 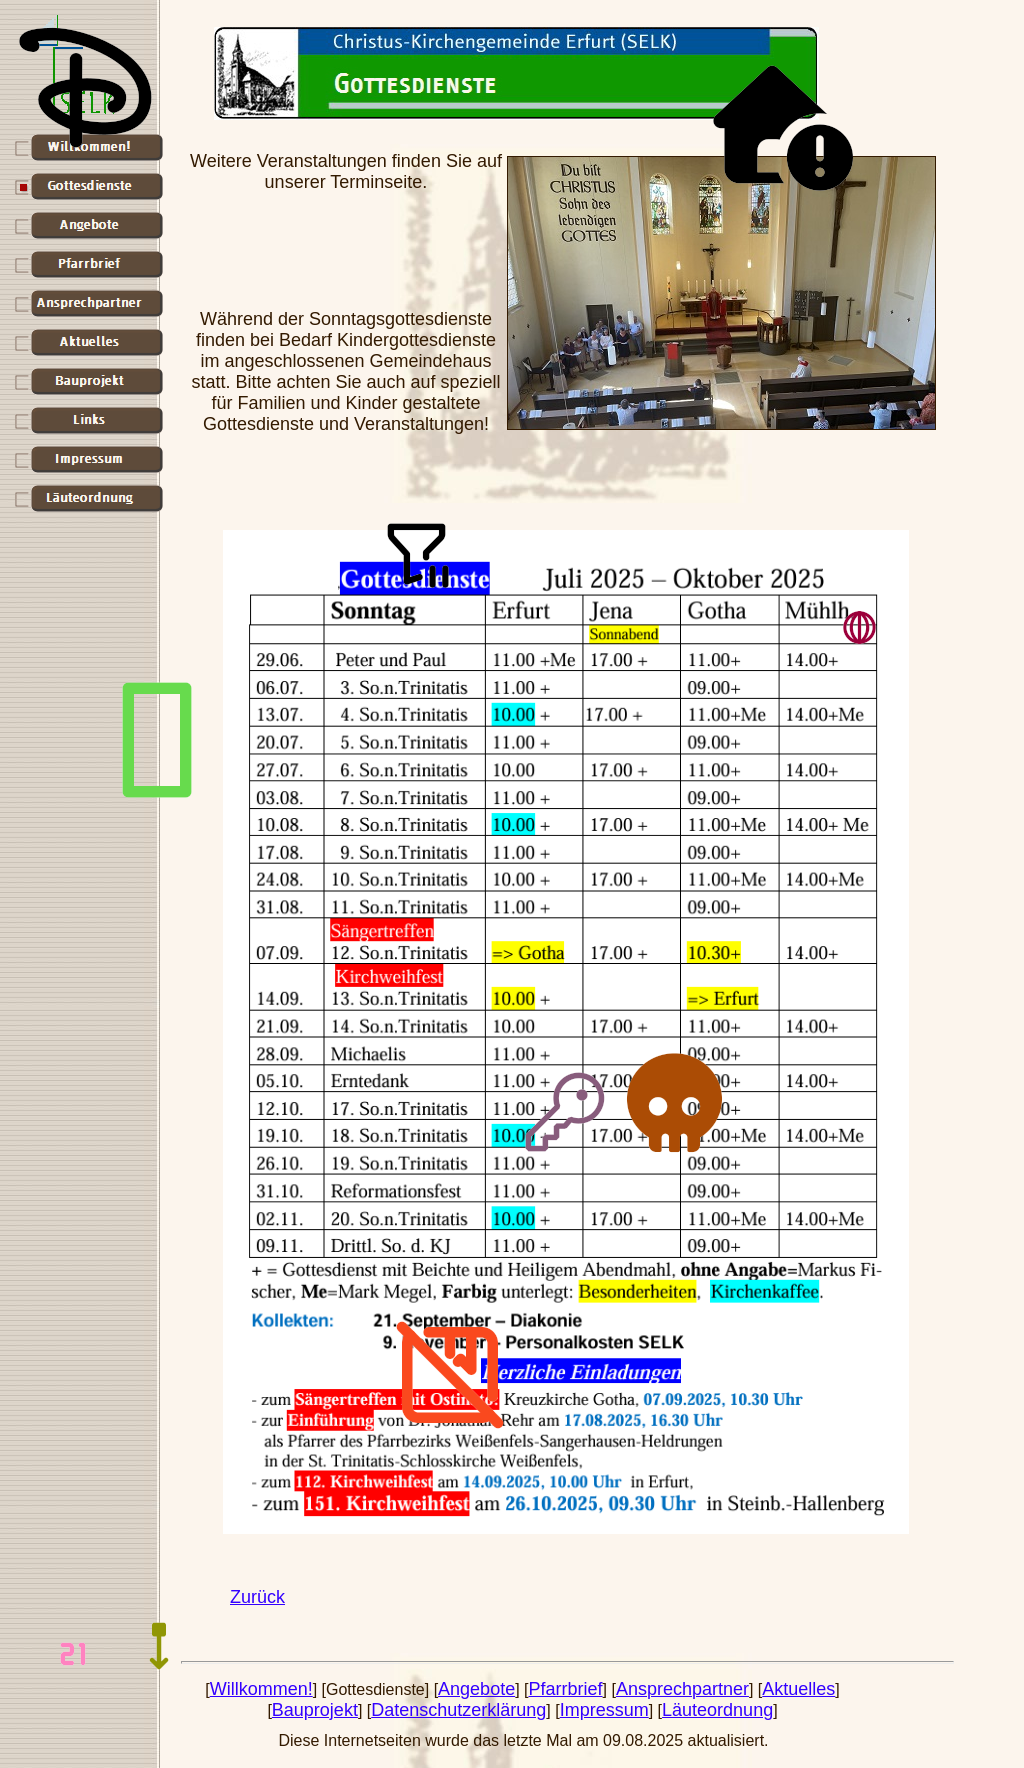 I want to click on access security or authentication settings, so click(x=565, y=1112).